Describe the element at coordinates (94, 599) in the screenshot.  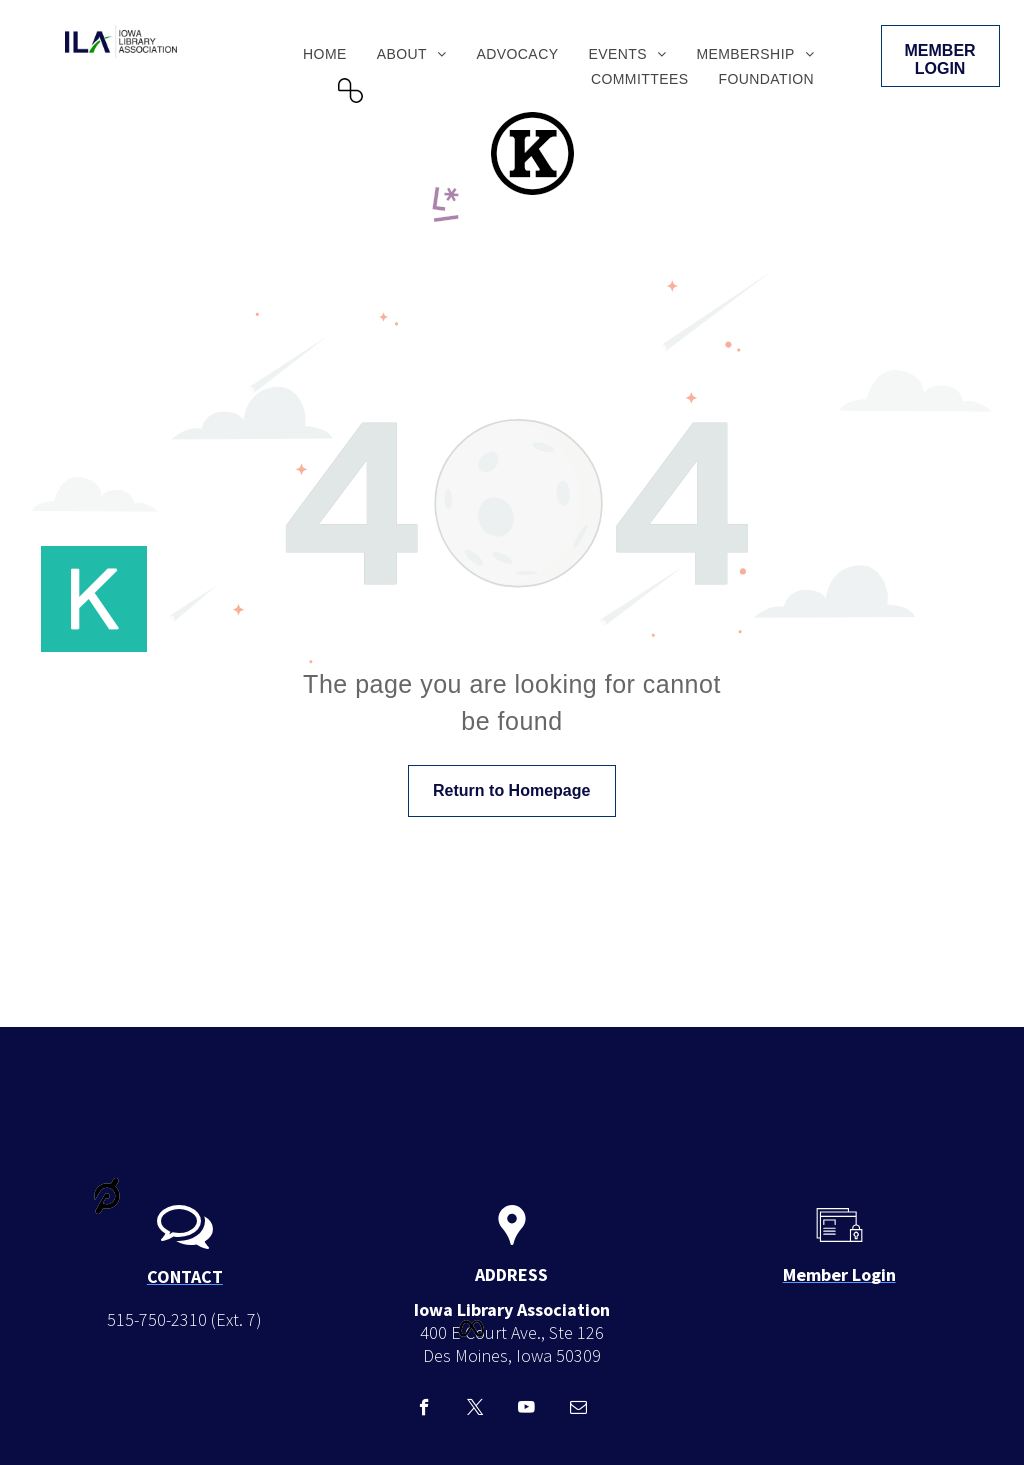
I see `Keras deep learning framework logo` at that location.